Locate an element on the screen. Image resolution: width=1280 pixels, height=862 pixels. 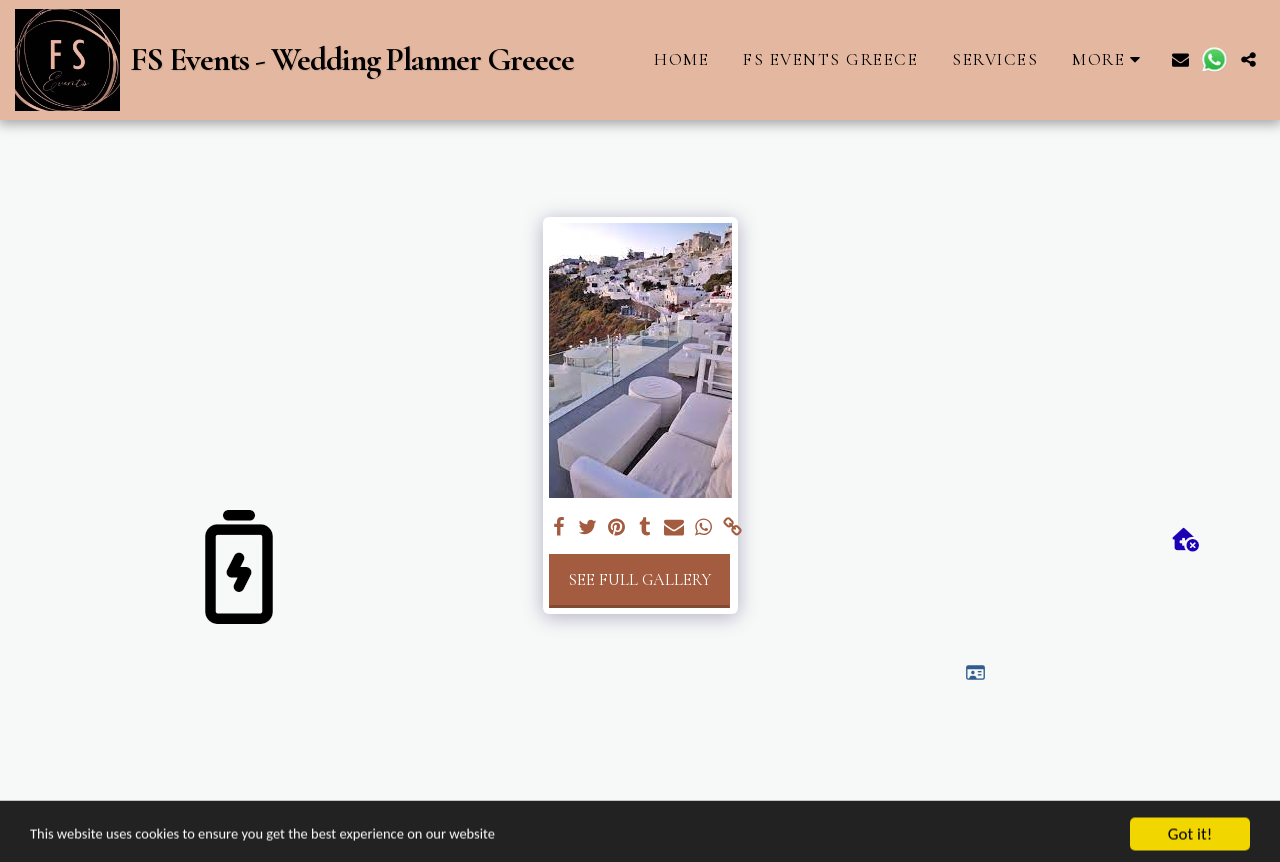
view your profile or identification details is located at coordinates (975, 672).